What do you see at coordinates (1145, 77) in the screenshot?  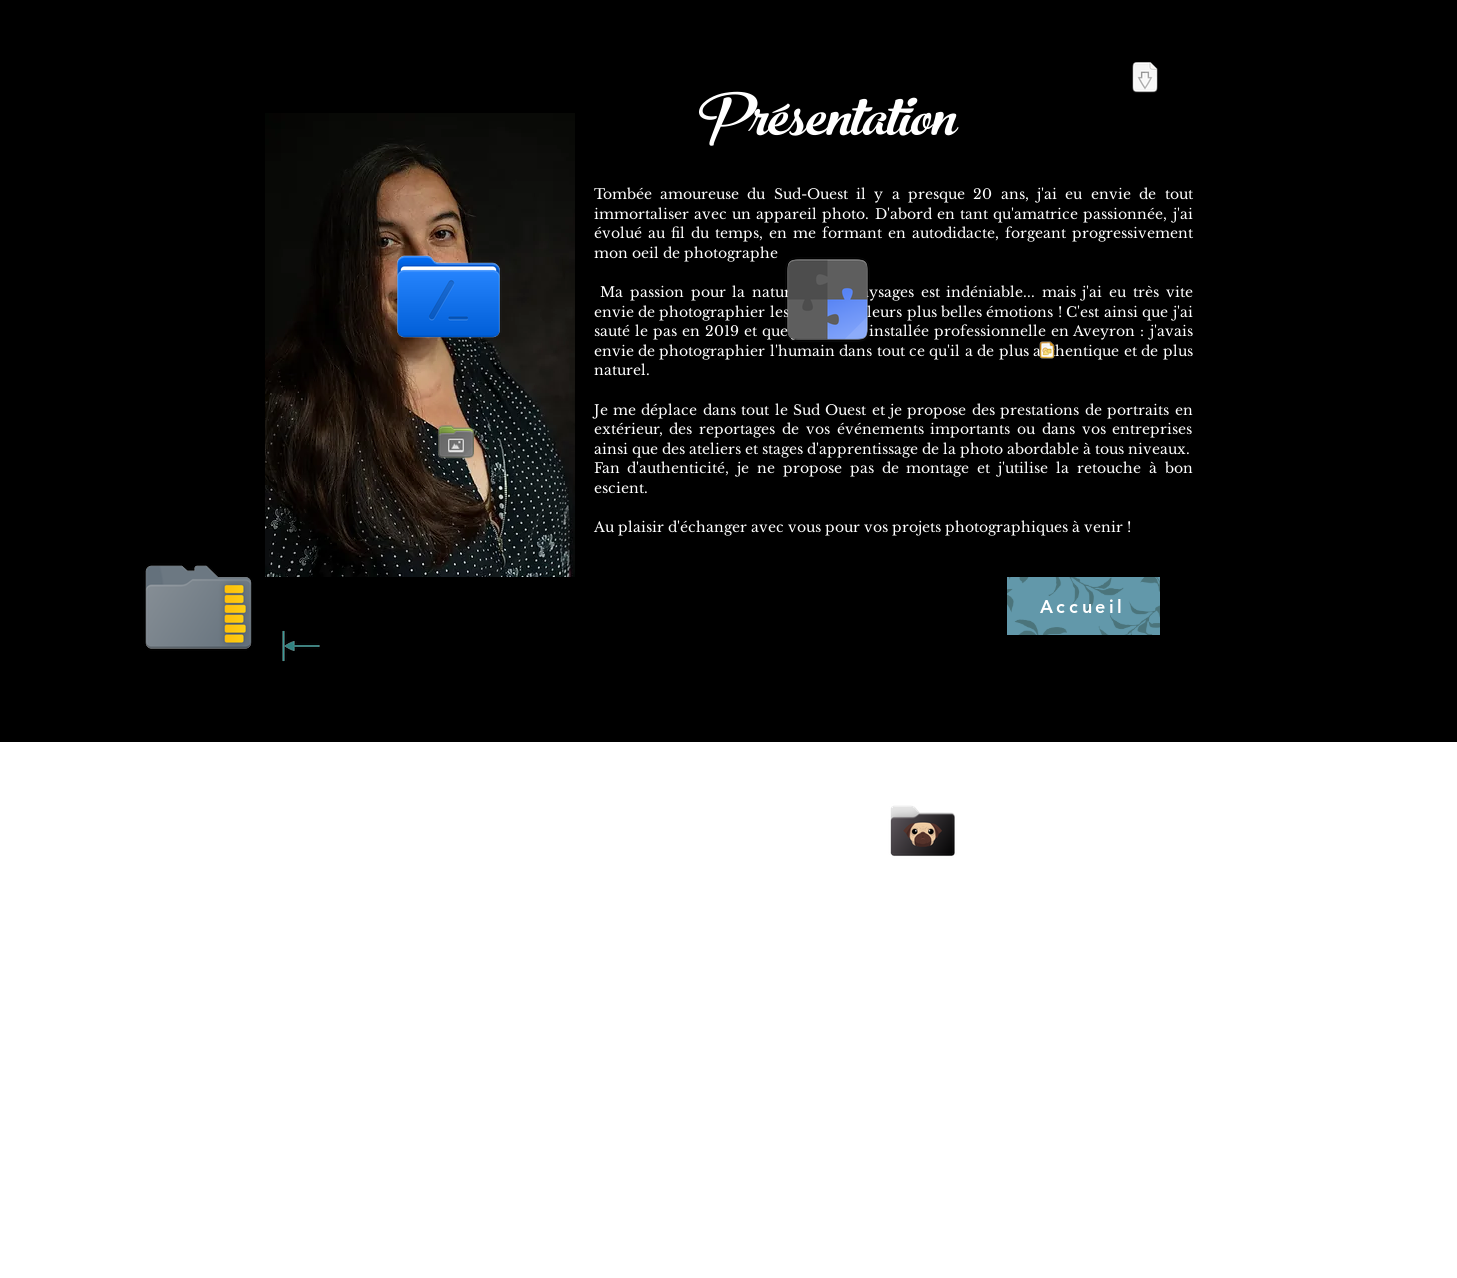 I see `install a file or software package` at bounding box center [1145, 77].